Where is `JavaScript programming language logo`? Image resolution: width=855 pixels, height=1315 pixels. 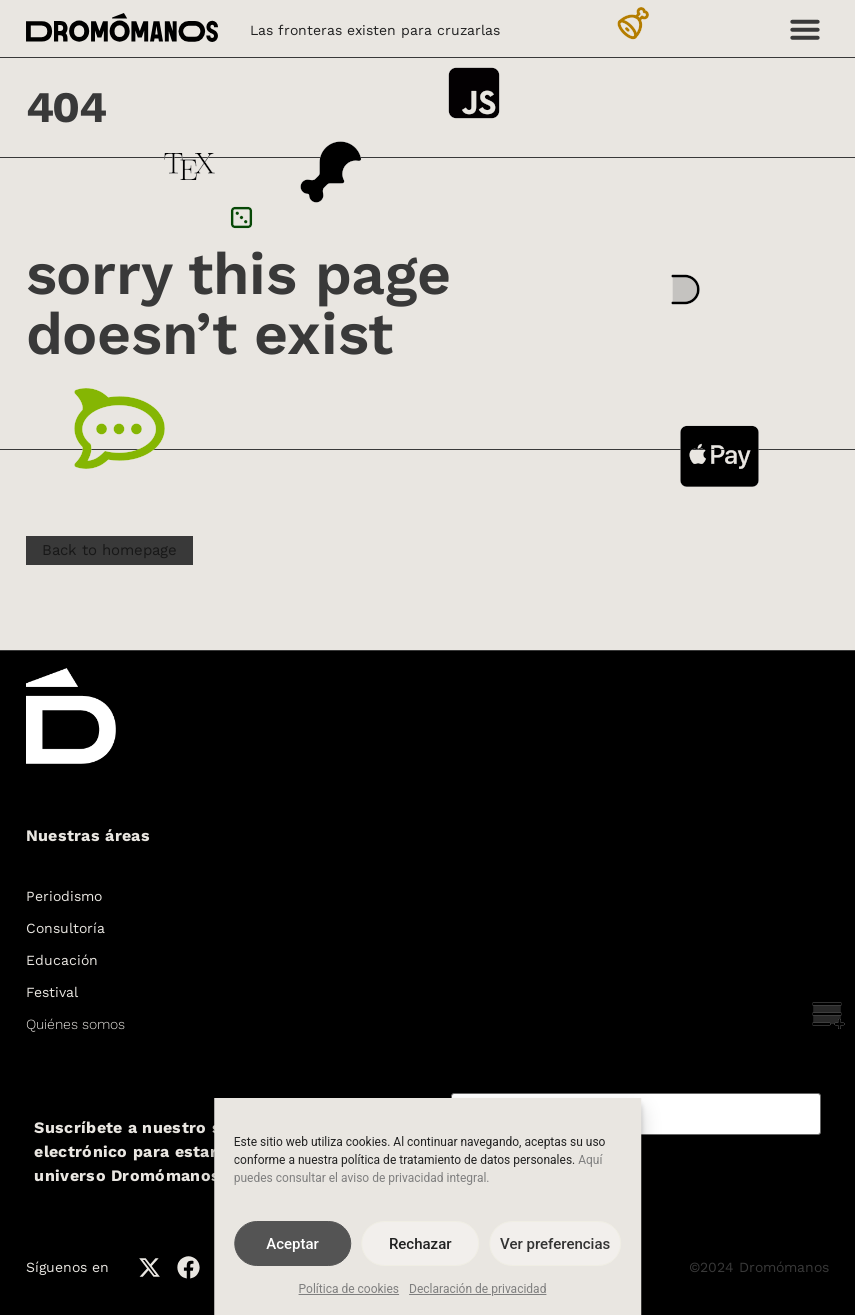
JavaScript programming language logo is located at coordinates (474, 93).